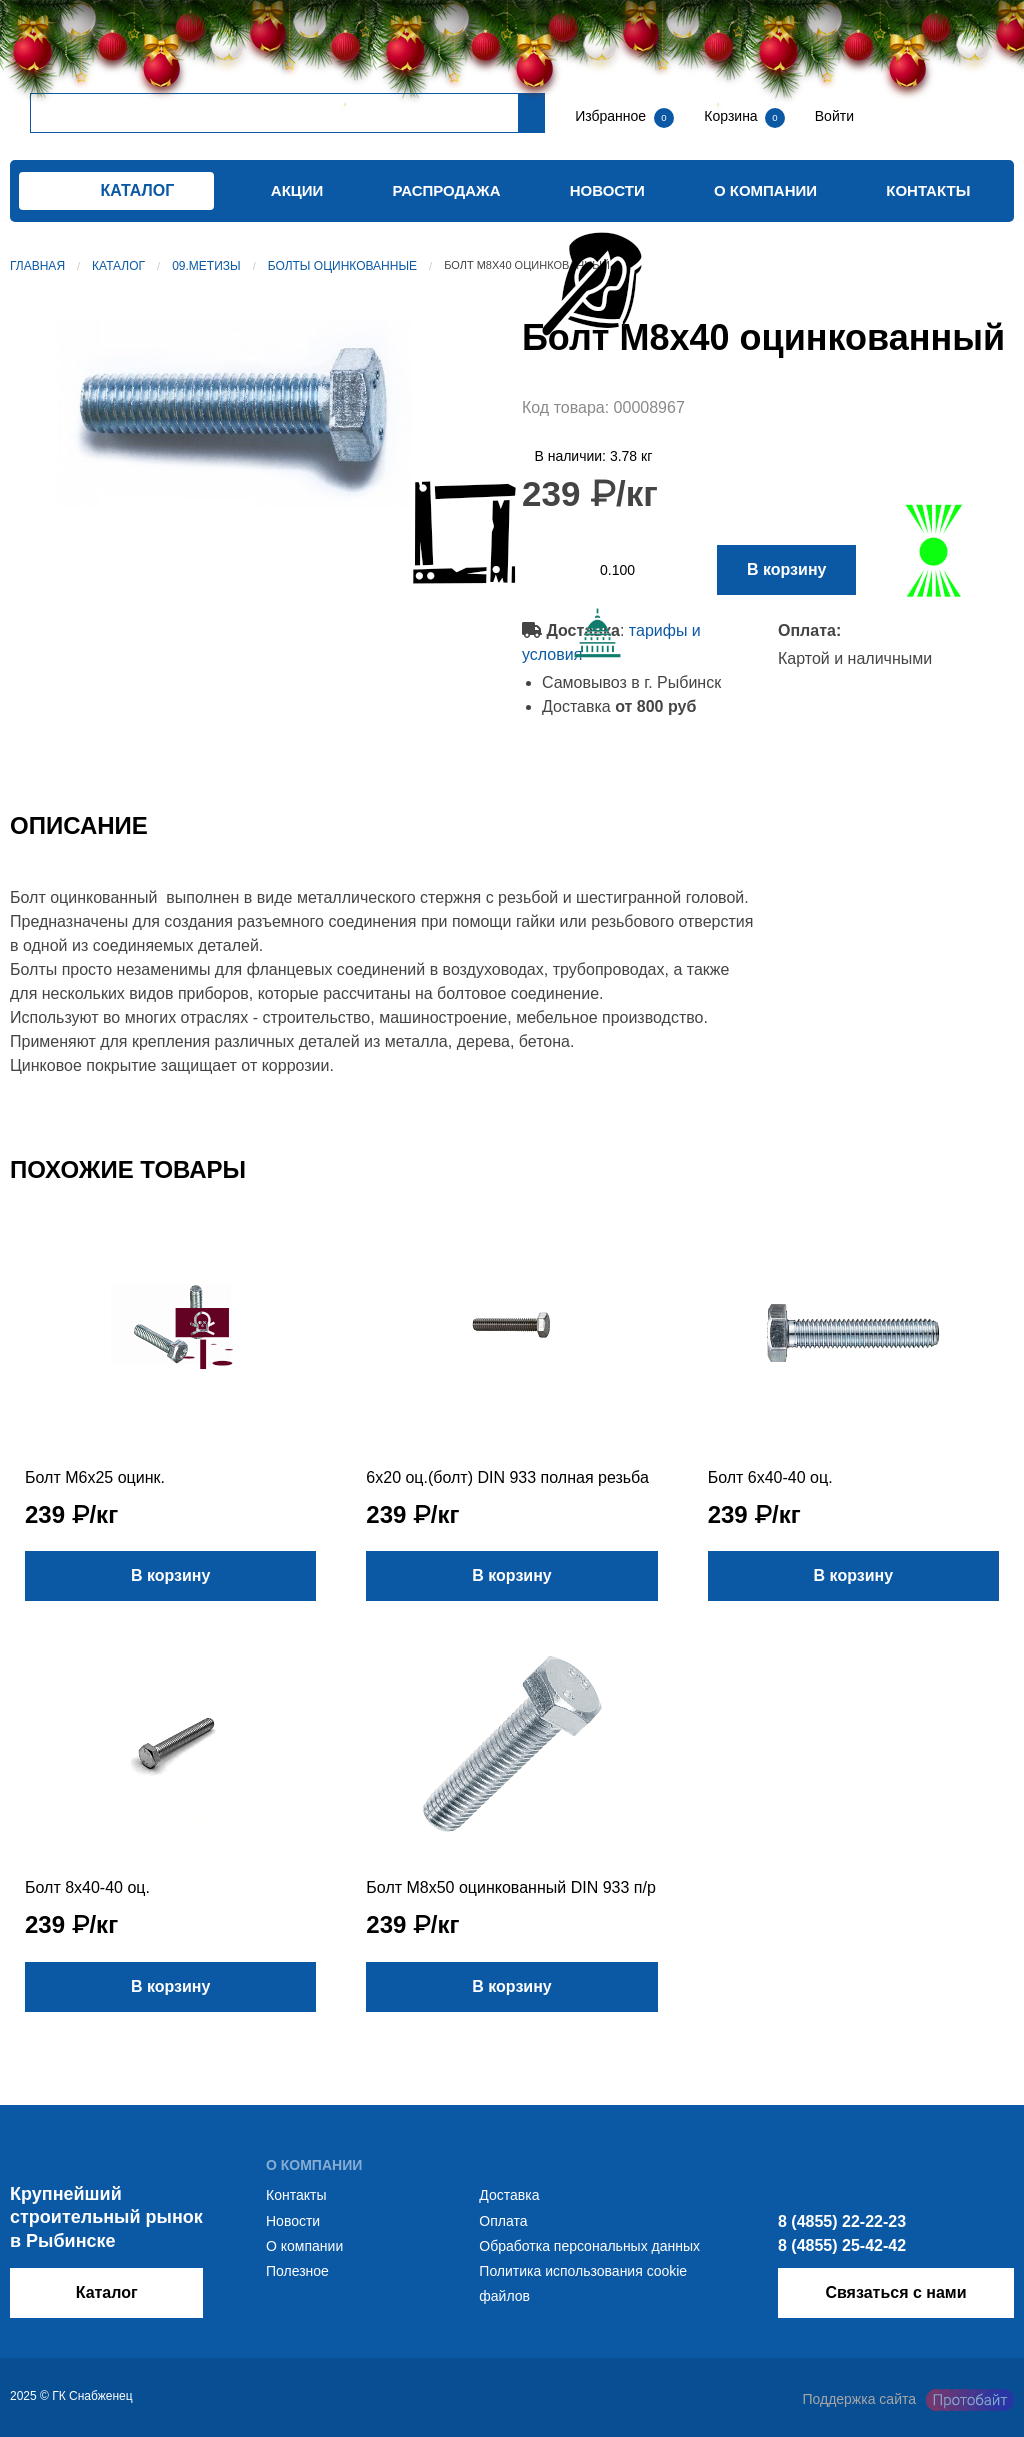 This screenshot has height=2437, width=1024. Describe the element at coordinates (592, 284) in the screenshot. I see `breakfast or food-related game item` at that location.